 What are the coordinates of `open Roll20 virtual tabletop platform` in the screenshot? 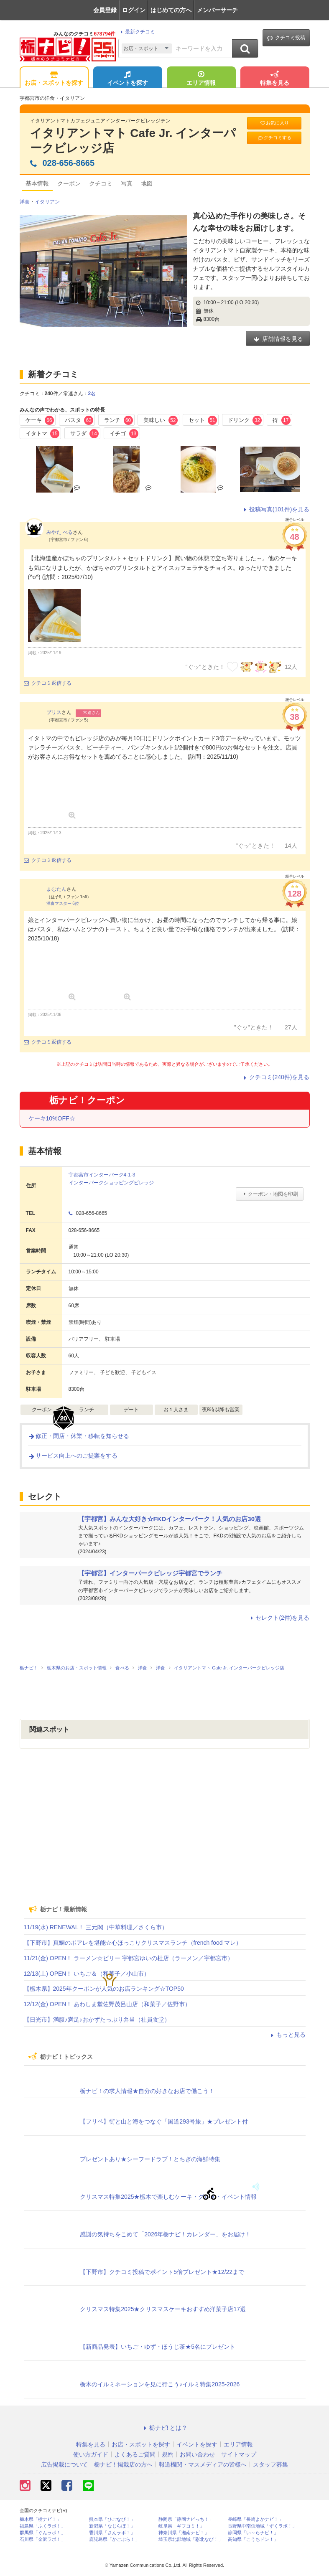 It's located at (64, 1418).